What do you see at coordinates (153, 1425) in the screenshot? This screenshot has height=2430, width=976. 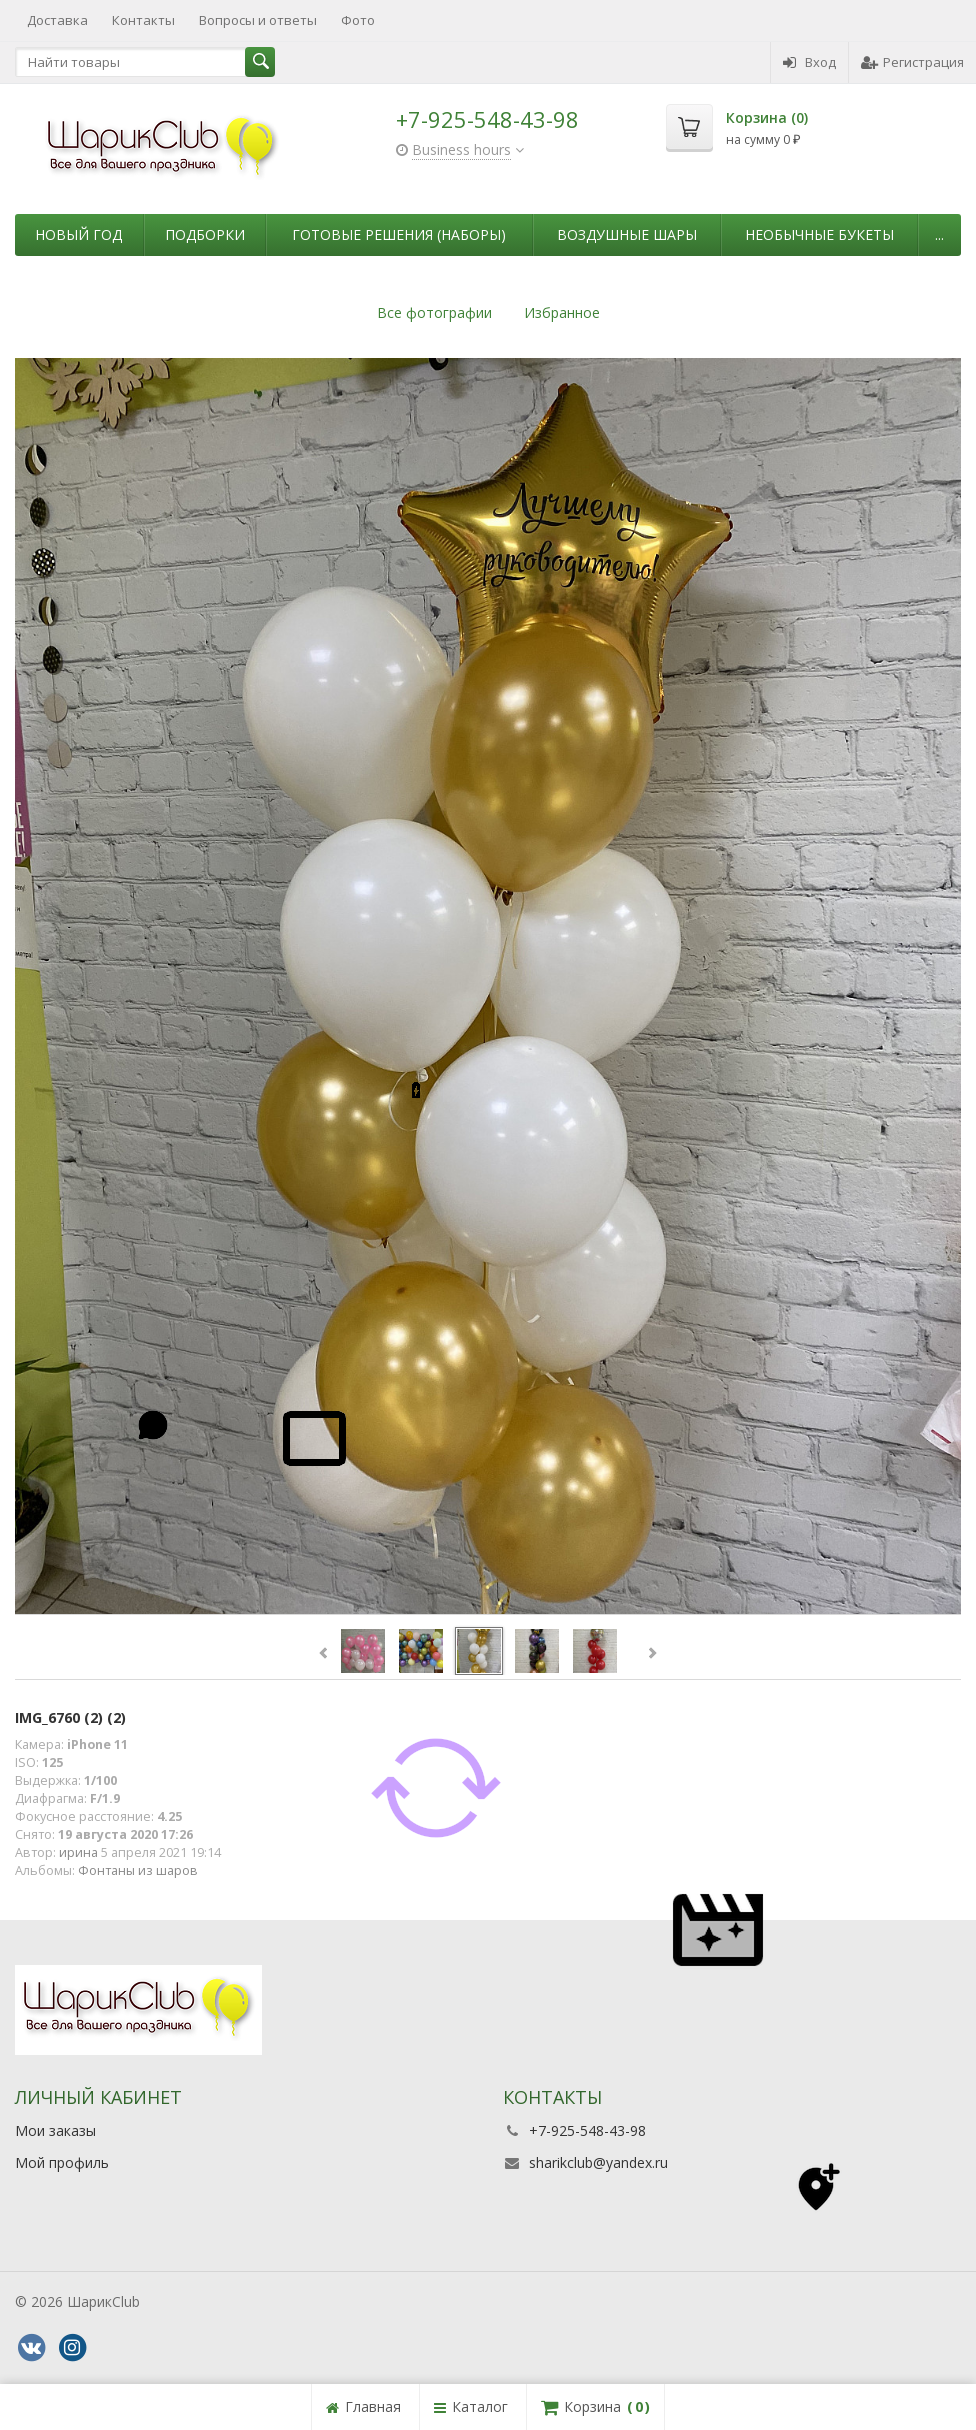 I see `open chat or messaging` at bounding box center [153, 1425].